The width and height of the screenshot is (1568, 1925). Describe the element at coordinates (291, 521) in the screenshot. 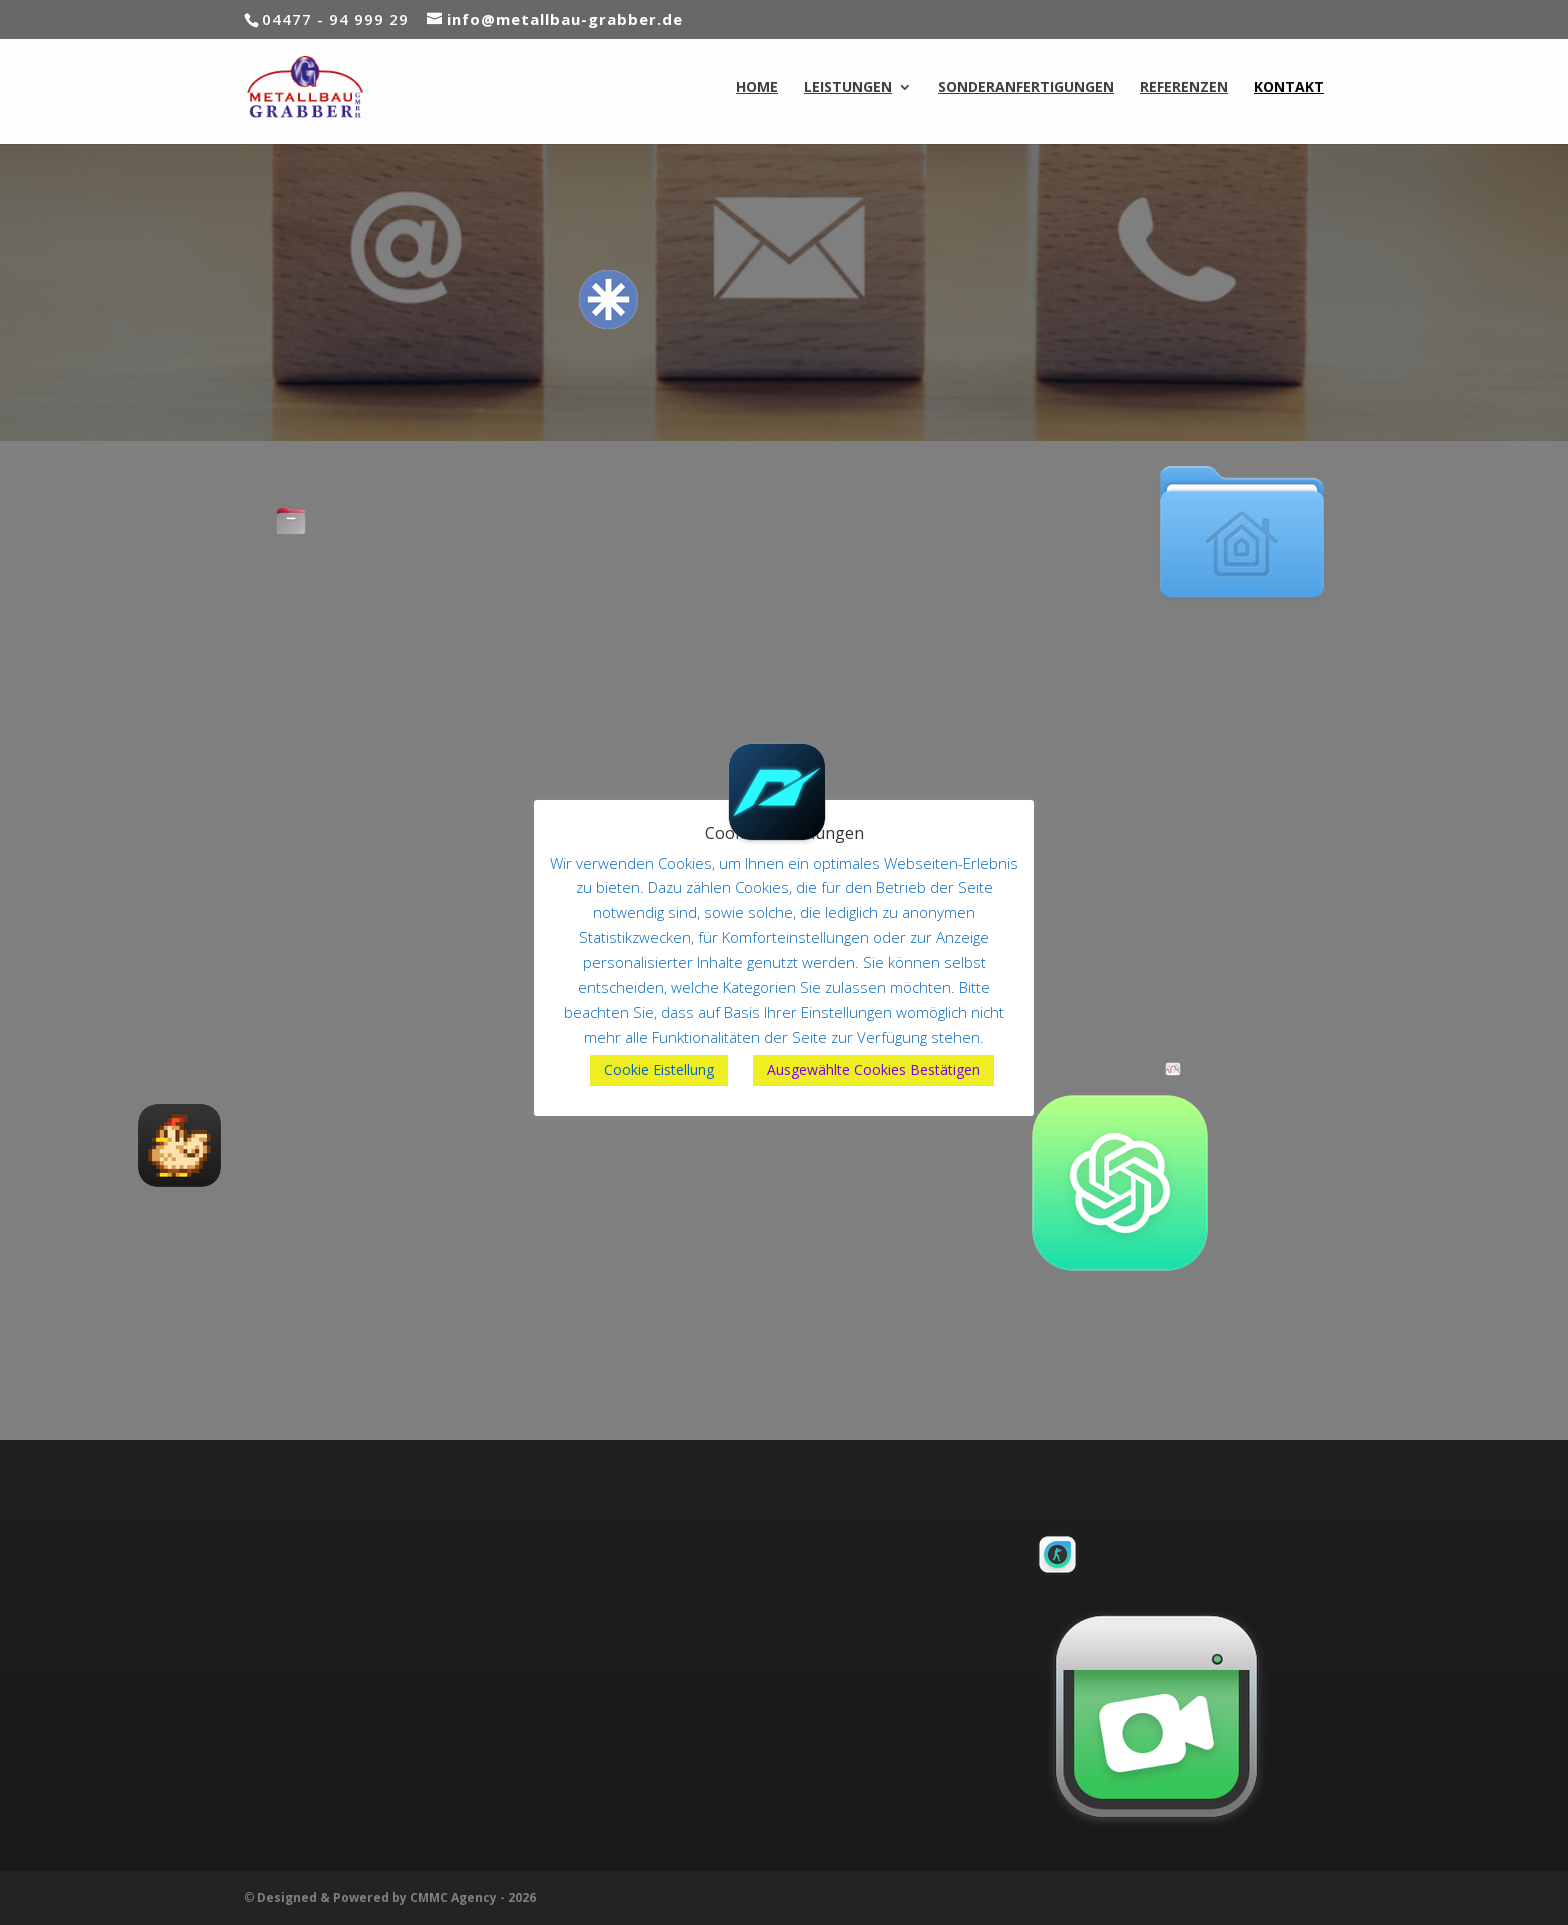

I see `open the file manager application` at that location.